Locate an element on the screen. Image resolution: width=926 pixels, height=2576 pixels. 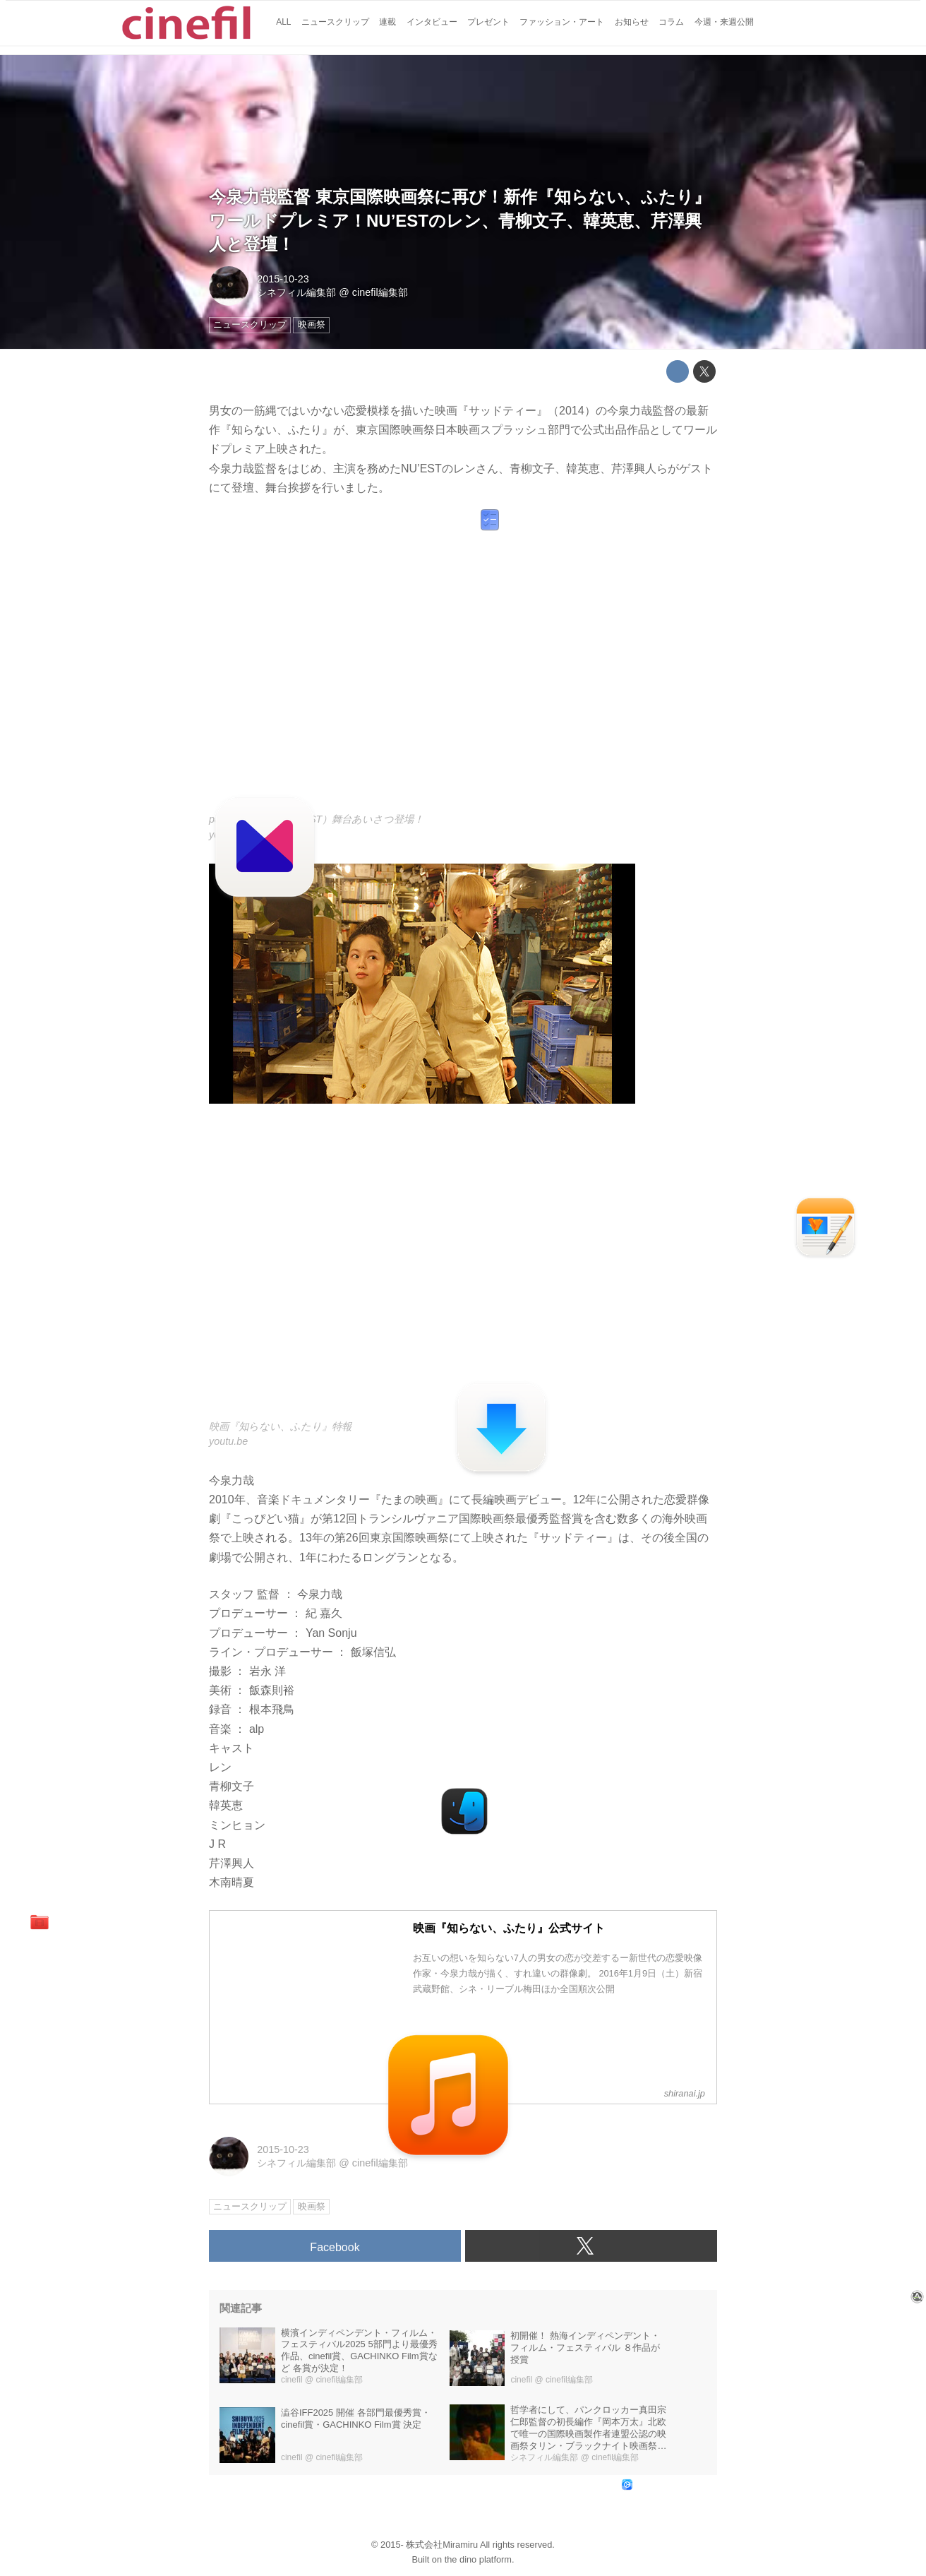
open the software update manager is located at coordinates (917, 2296).